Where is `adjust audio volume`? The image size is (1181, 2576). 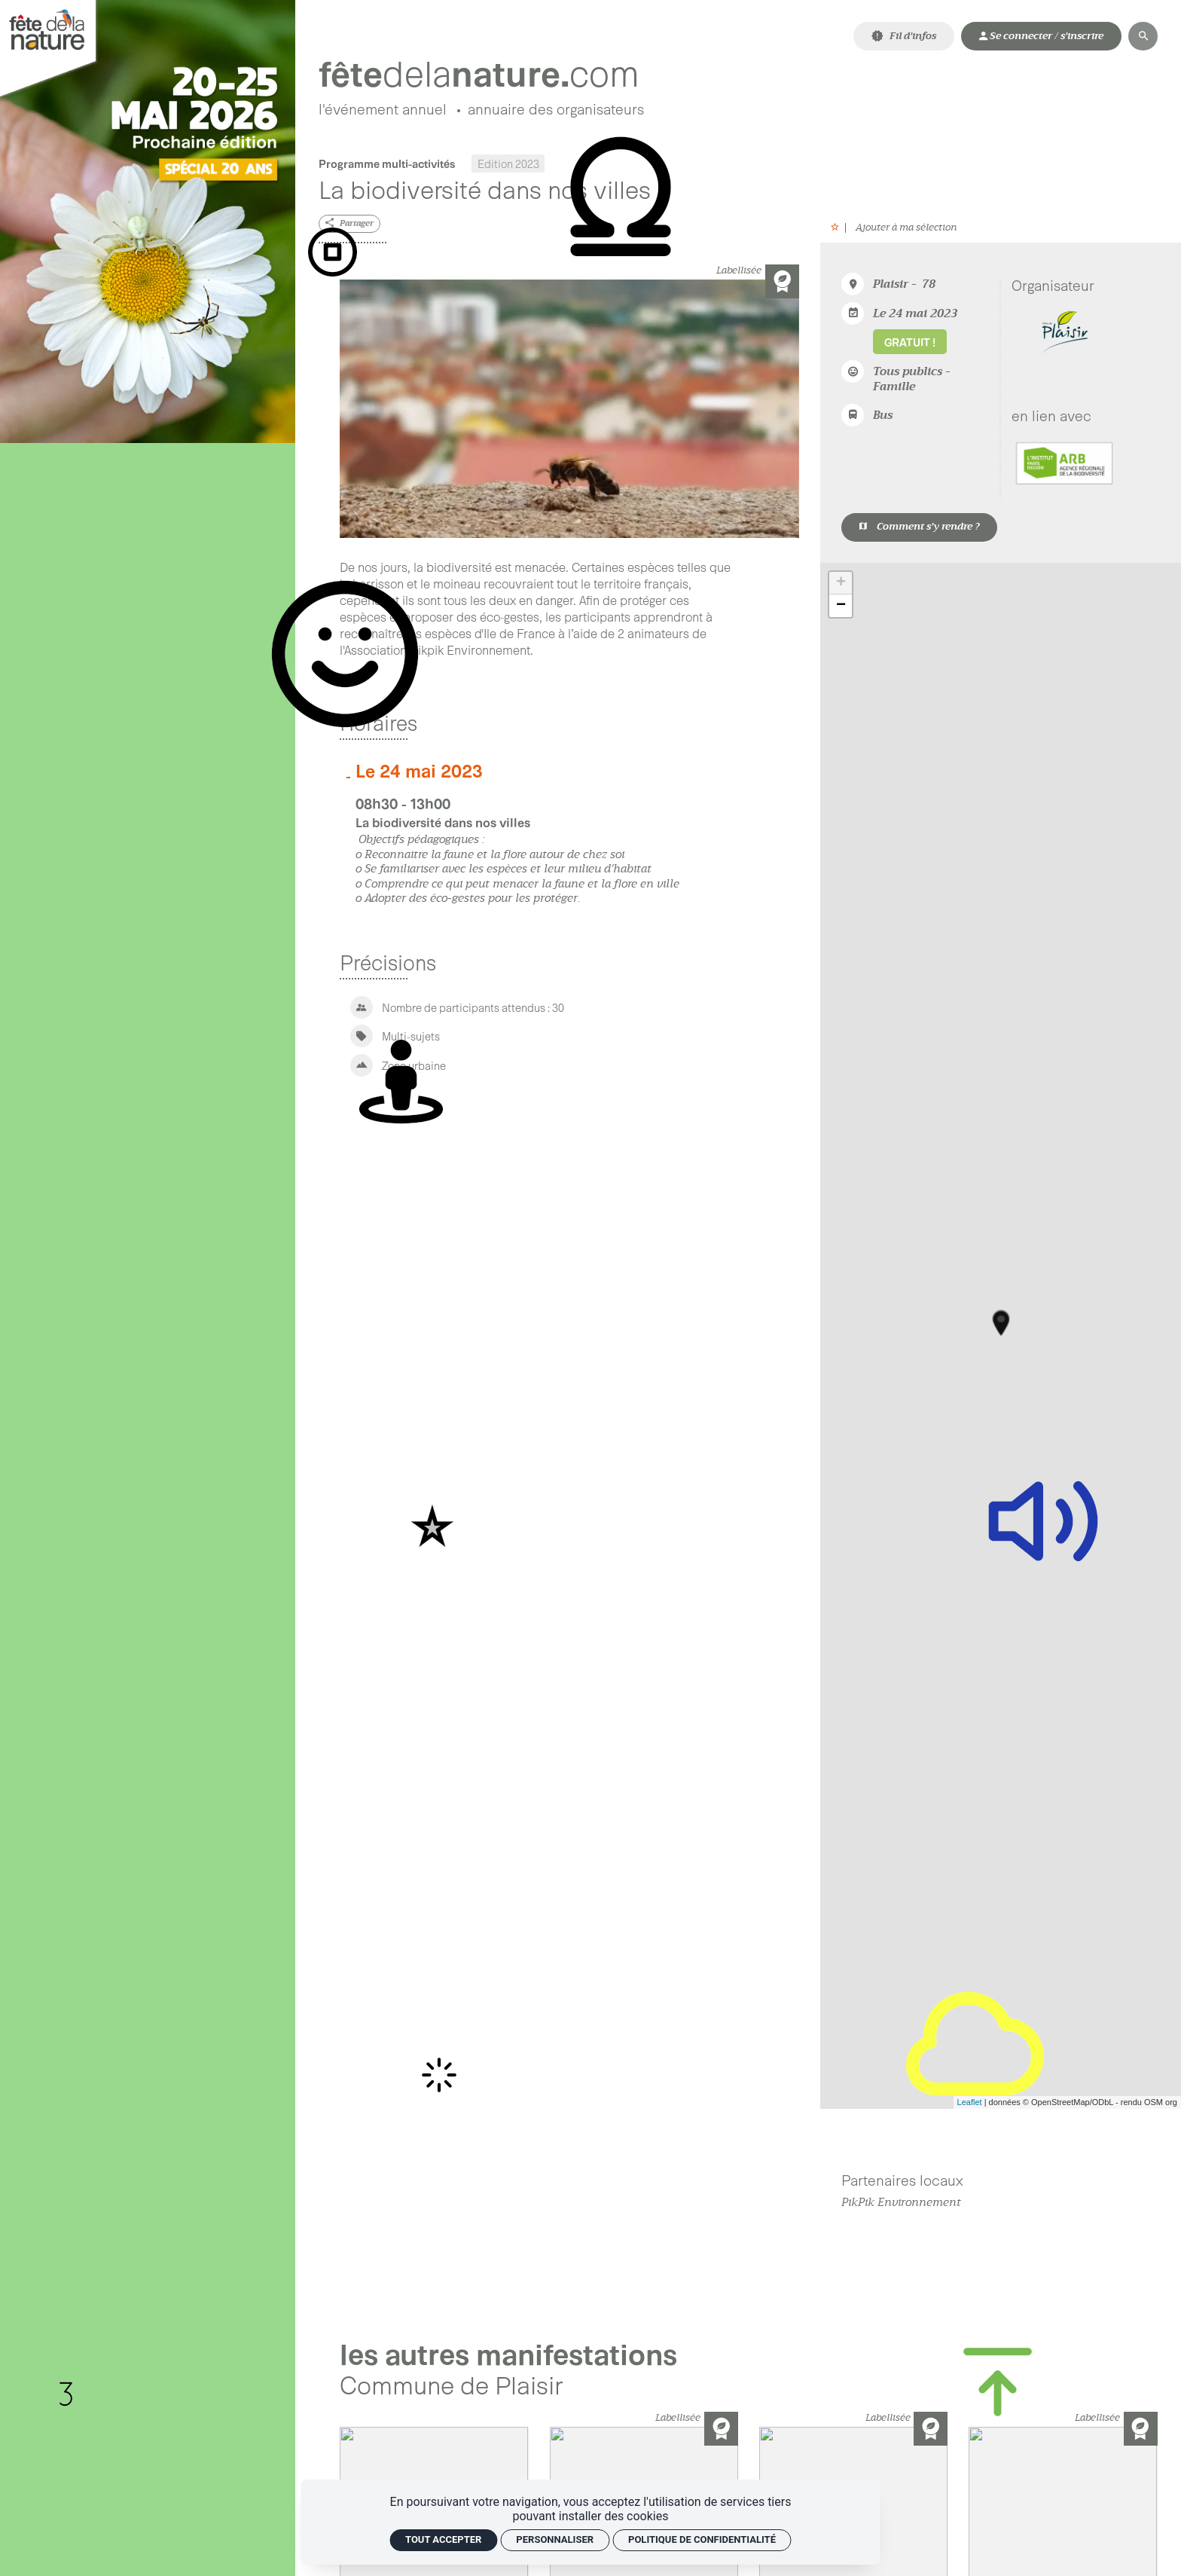 adjust audio volume is located at coordinates (1043, 1521).